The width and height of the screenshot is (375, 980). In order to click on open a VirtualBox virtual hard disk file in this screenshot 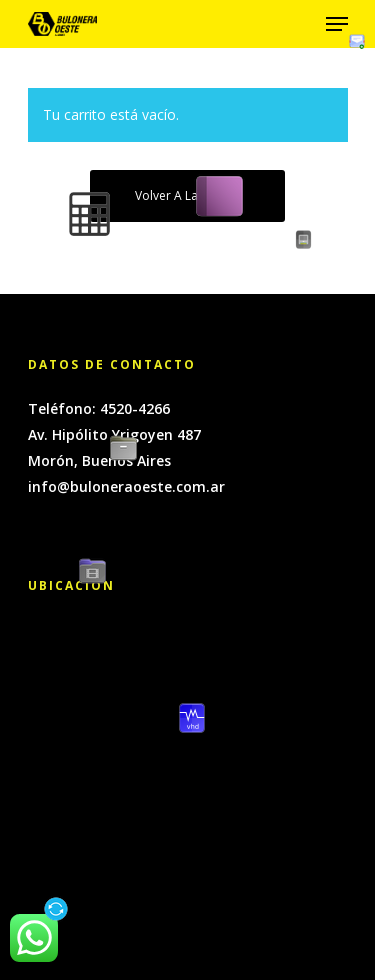, I will do `click(192, 718)`.